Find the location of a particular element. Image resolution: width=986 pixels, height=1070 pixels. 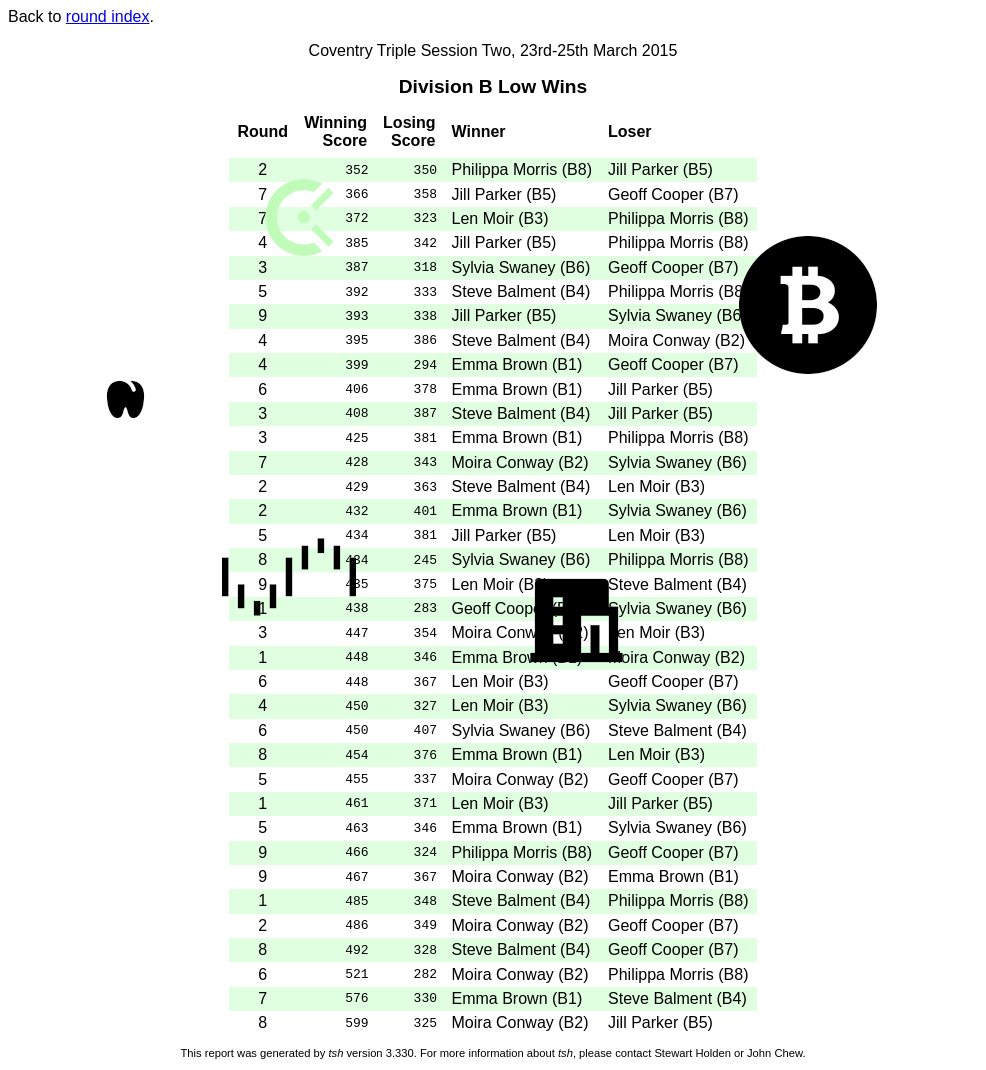

unraid server management application is located at coordinates (289, 577).